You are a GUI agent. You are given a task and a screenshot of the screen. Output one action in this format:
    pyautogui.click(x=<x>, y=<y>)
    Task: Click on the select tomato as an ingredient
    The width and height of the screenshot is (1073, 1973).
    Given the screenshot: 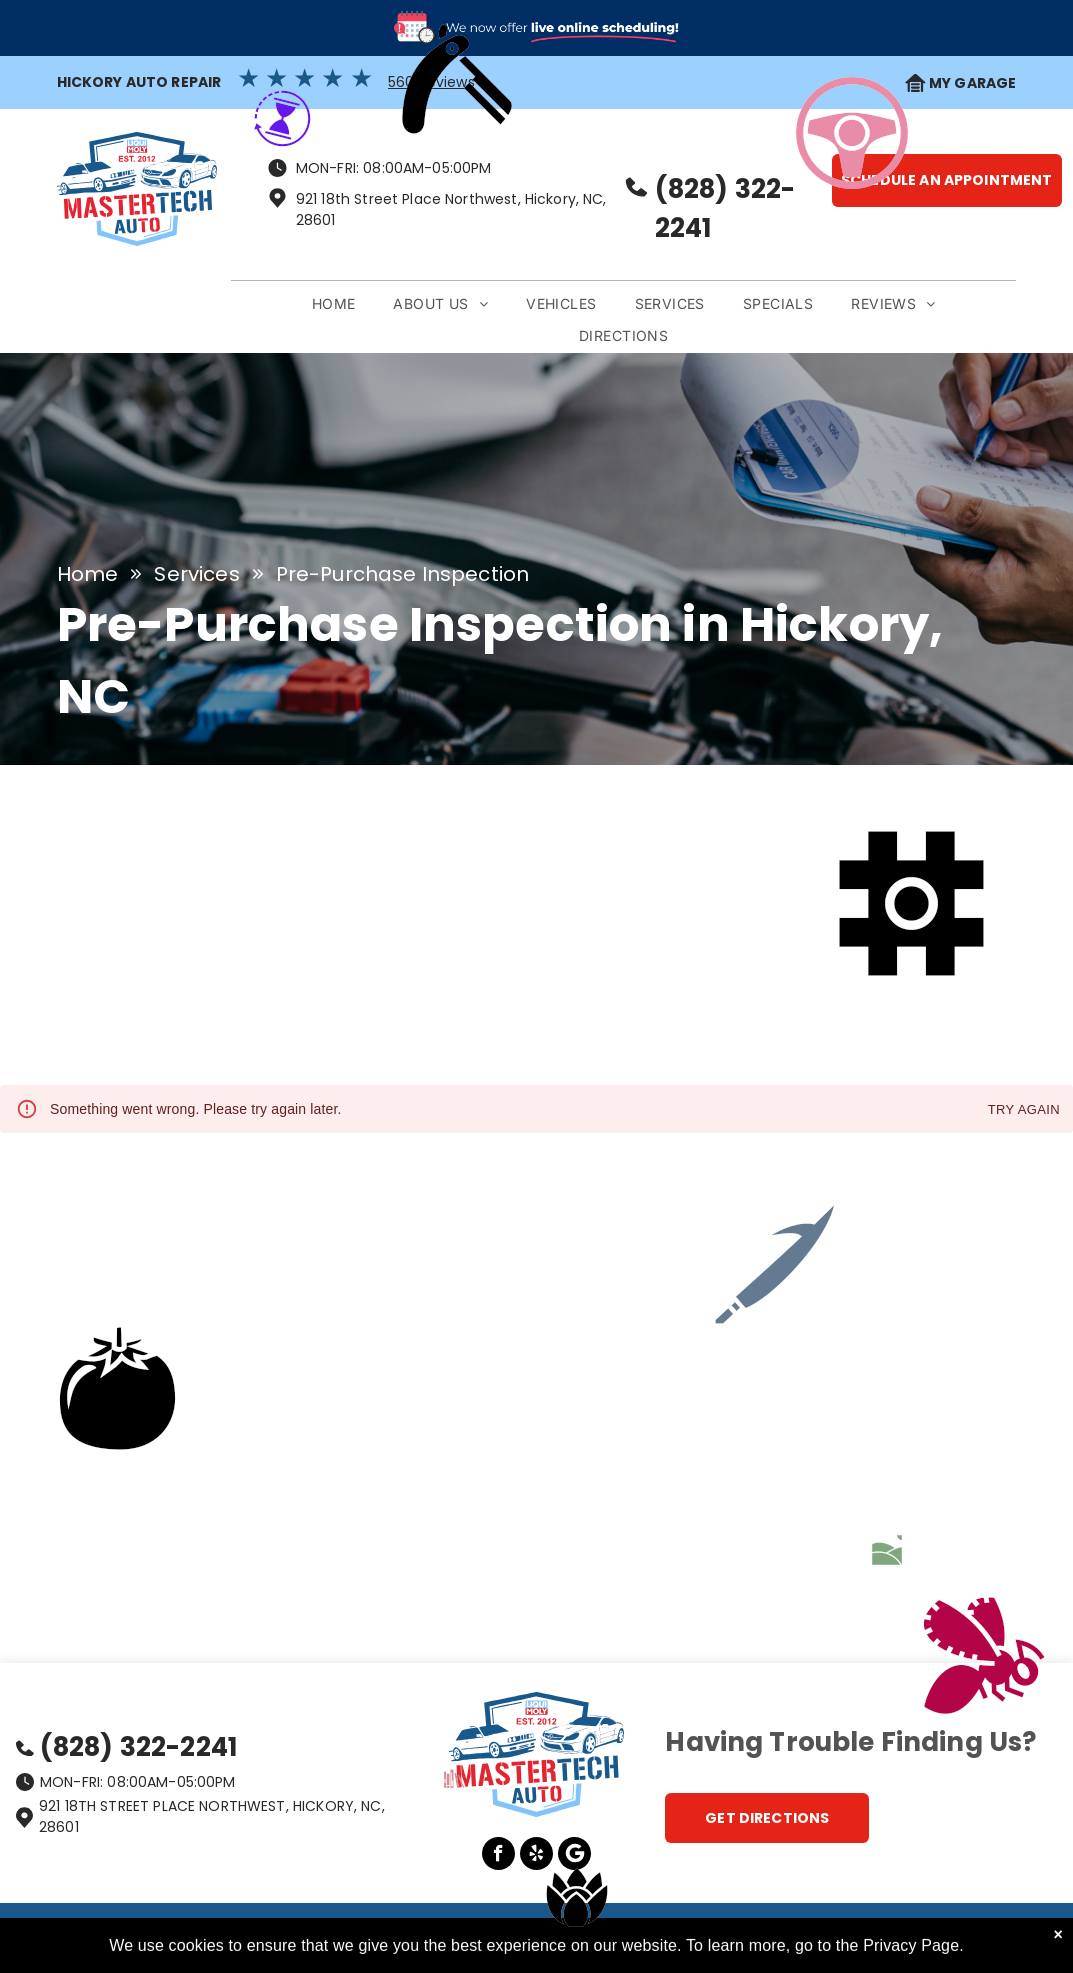 What is the action you would take?
    pyautogui.click(x=117, y=1388)
    